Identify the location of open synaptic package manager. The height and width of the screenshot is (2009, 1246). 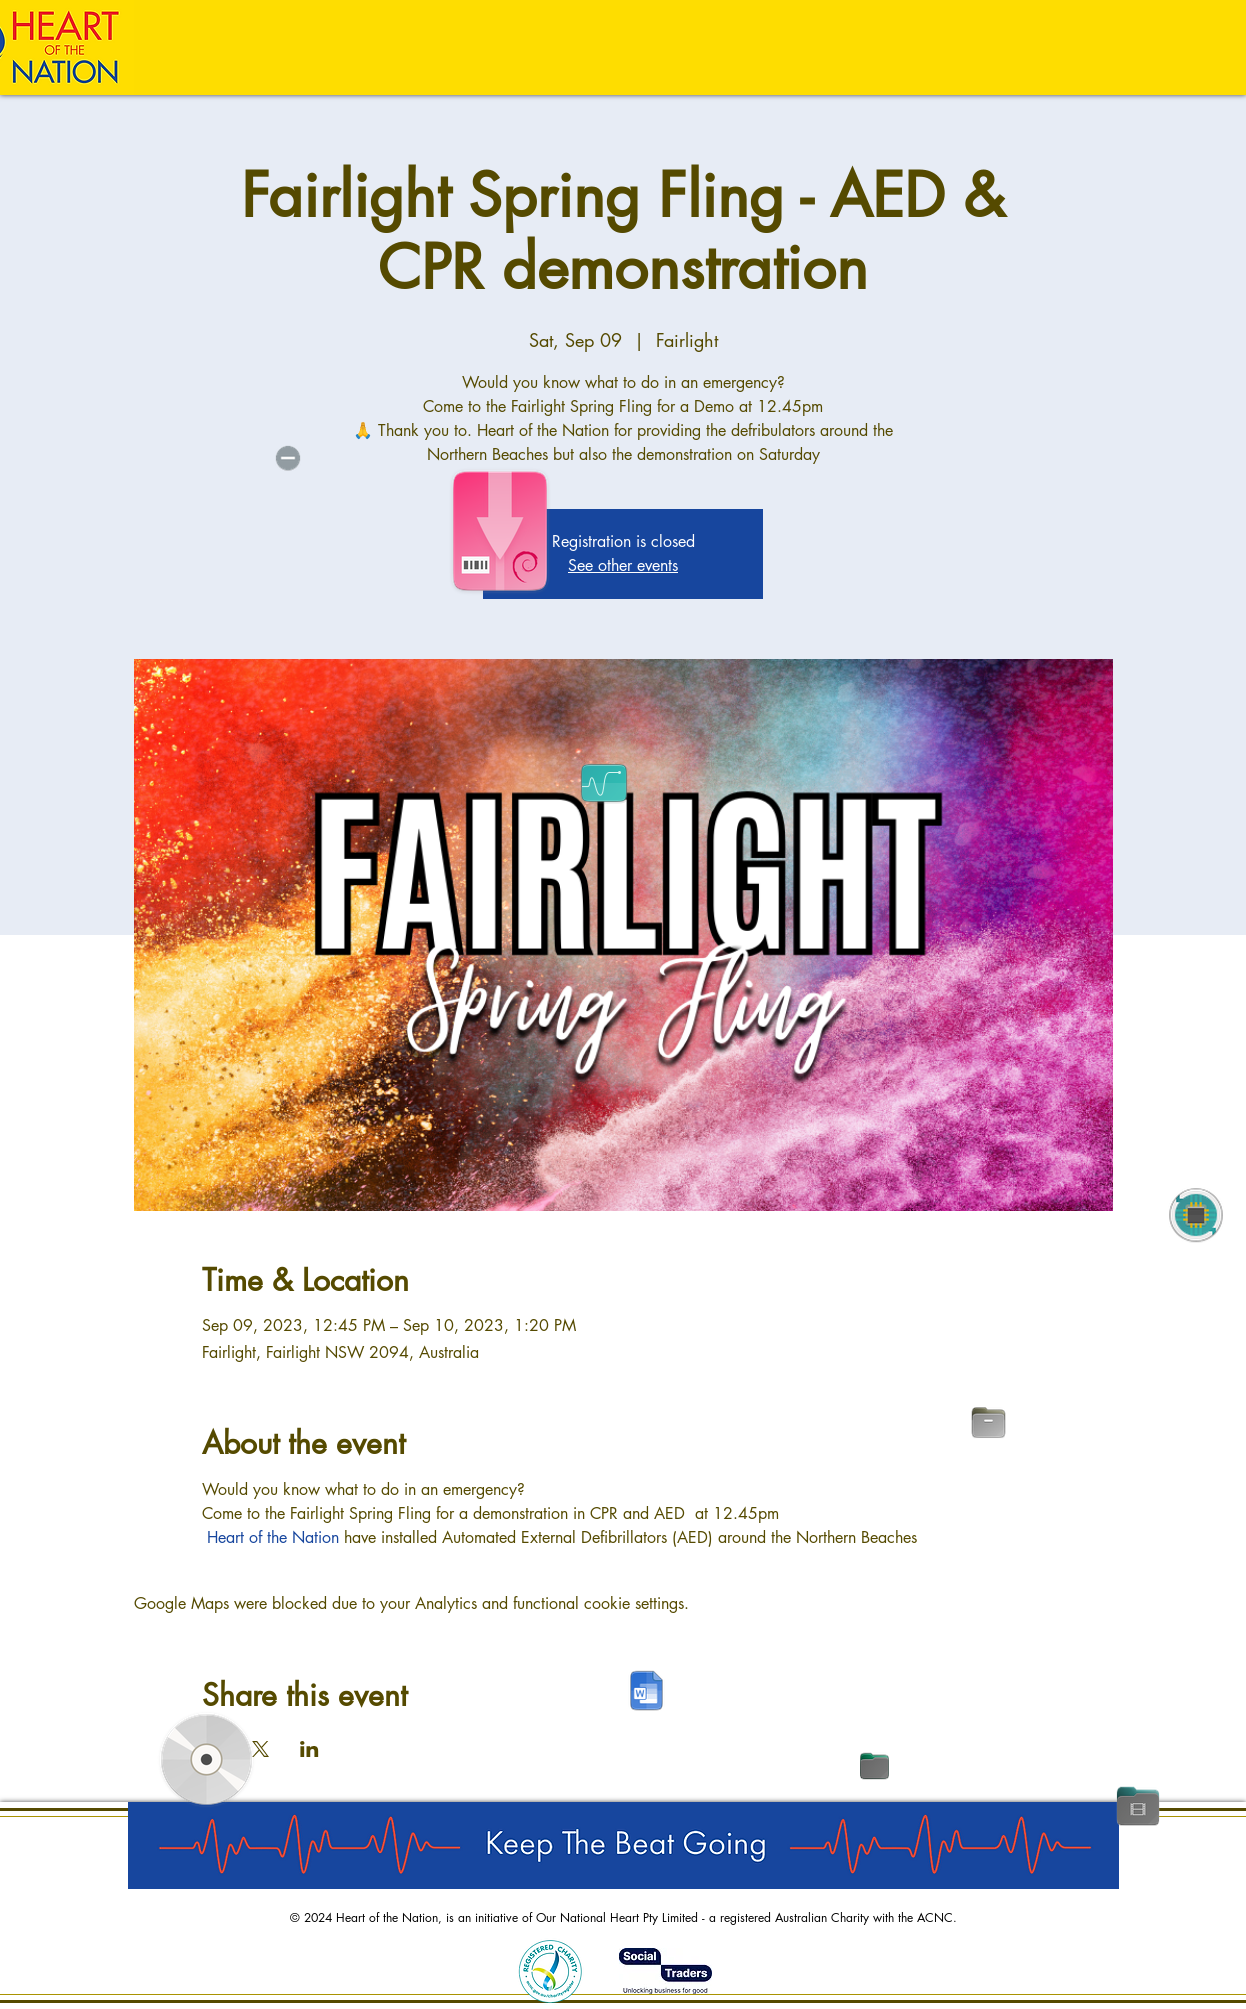
(500, 531).